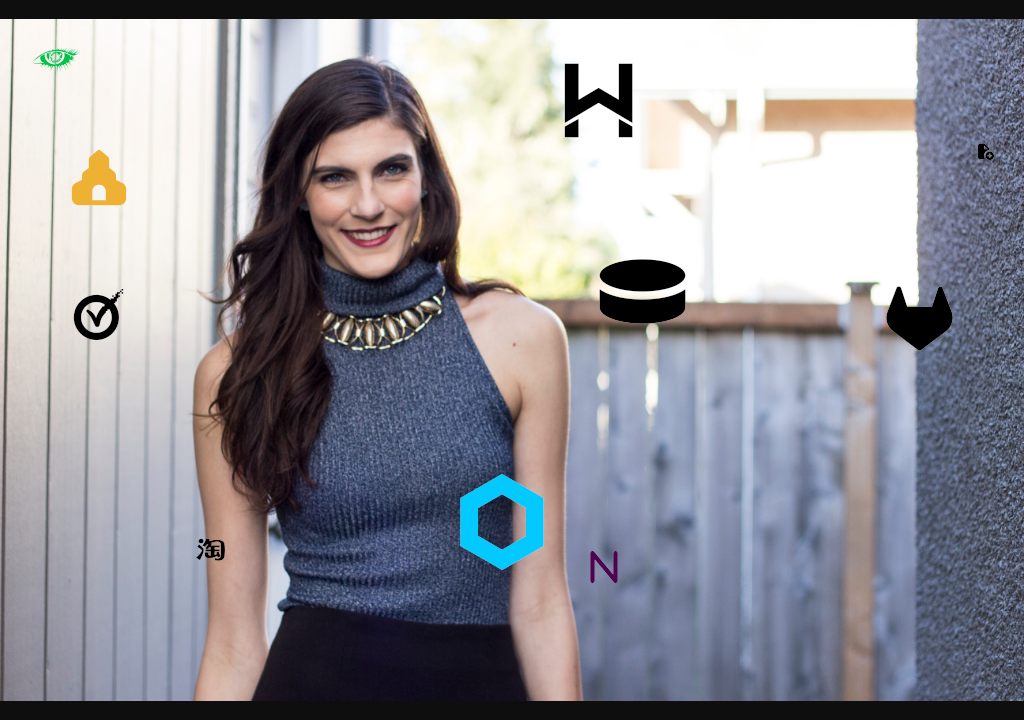 This screenshot has width=1024, height=720. Describe the element at coordinates (642, 291) in the screenshot. I see `hockey or ice sports category` at that location.